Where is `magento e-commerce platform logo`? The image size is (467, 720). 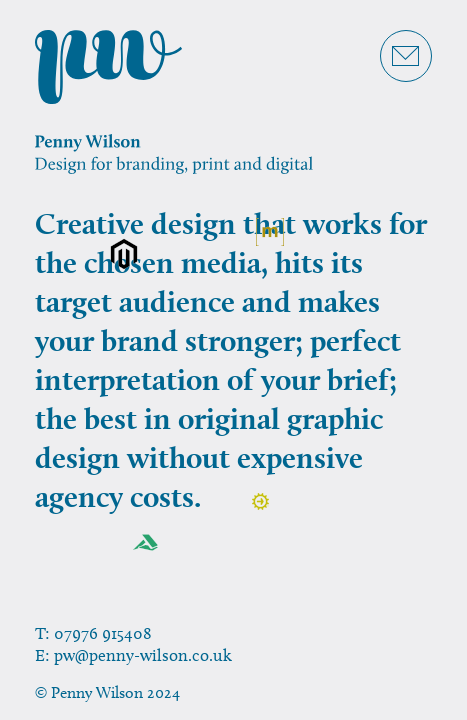 magento e-commerce platform logo is located at coordinates (124, 254).